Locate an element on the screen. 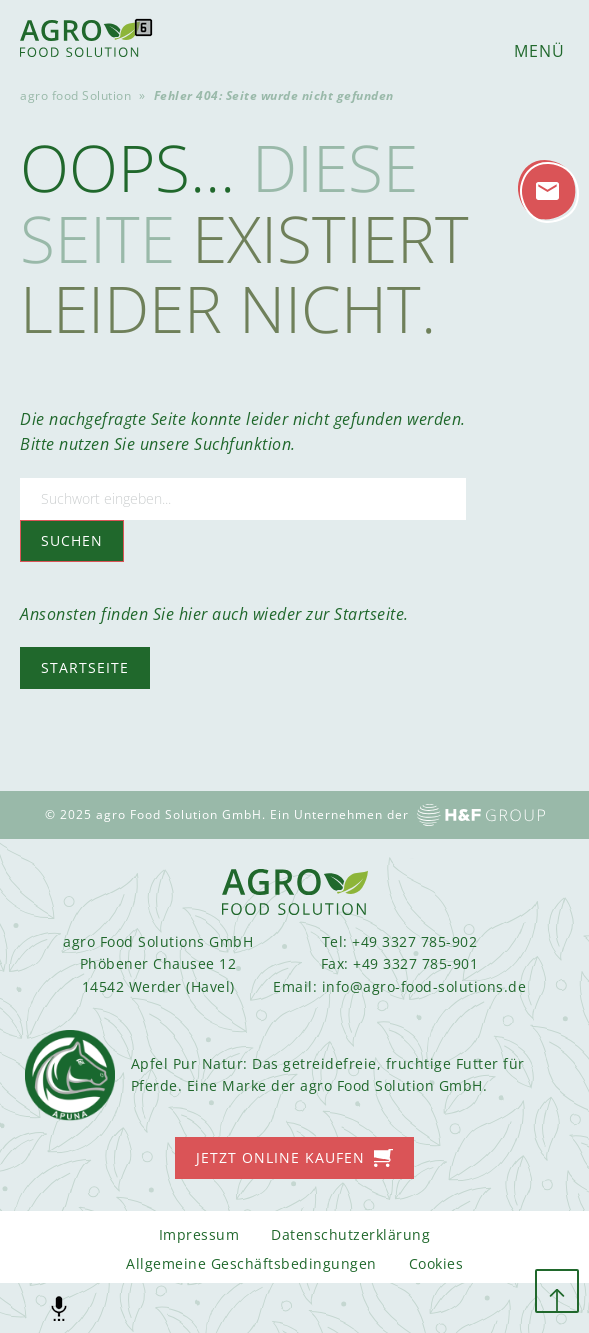 Image resolution: width=589 pixels, height=1333 pixels. select option number 6 is located at coordinates (143, 27).